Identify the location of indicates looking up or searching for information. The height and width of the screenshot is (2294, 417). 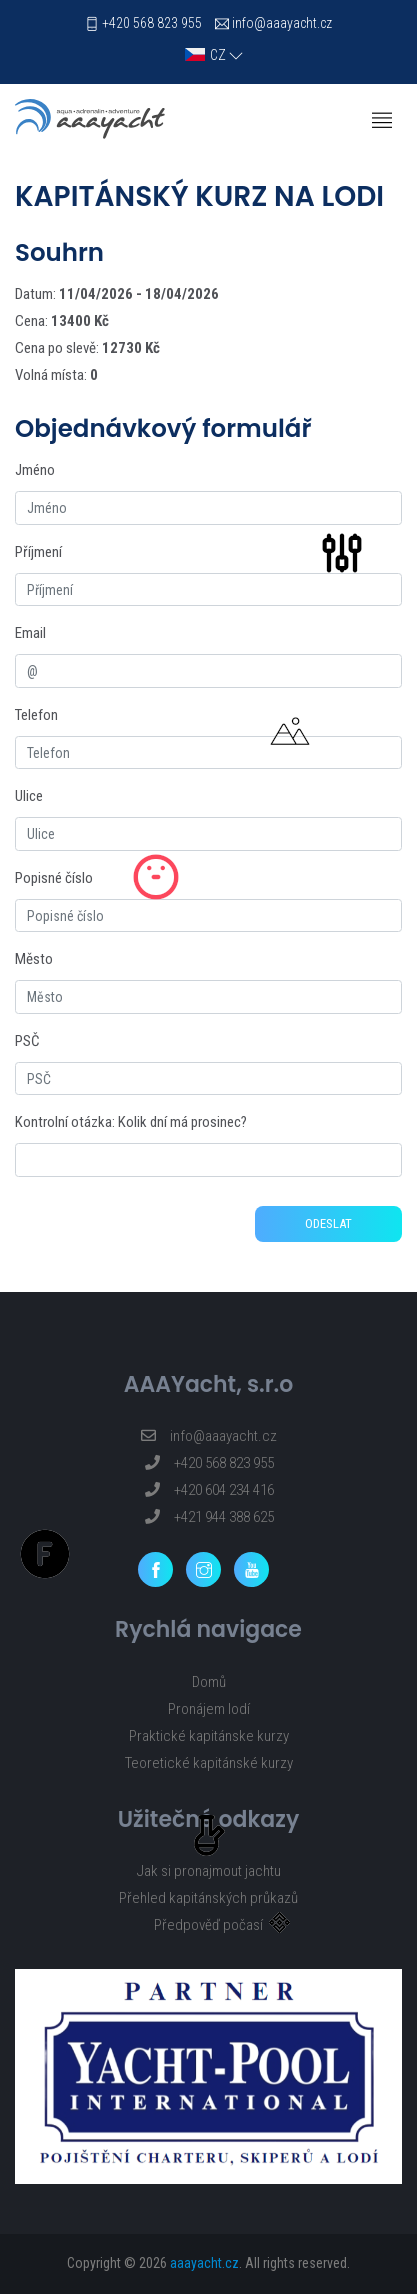
(156, 877).